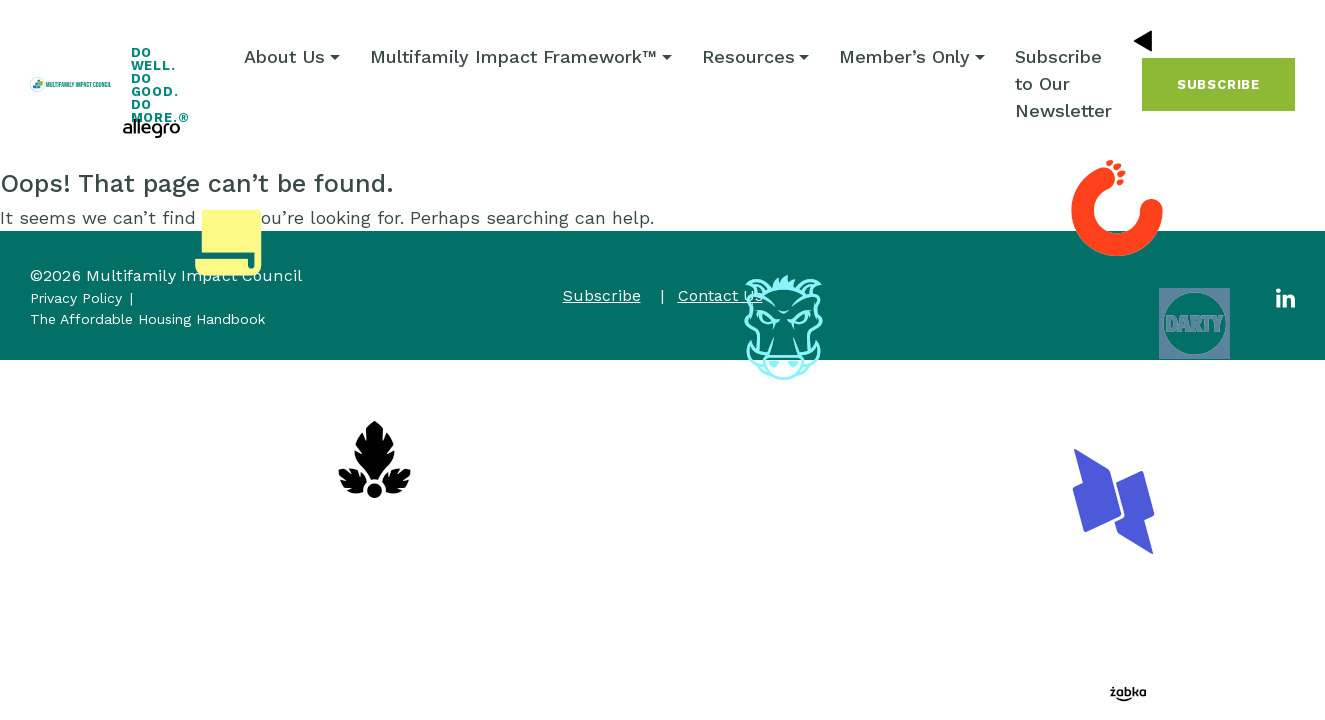  Describe the element at coordinates (783, 327) in the screenshot. I see `grunt javascript task runner logo` at that location.